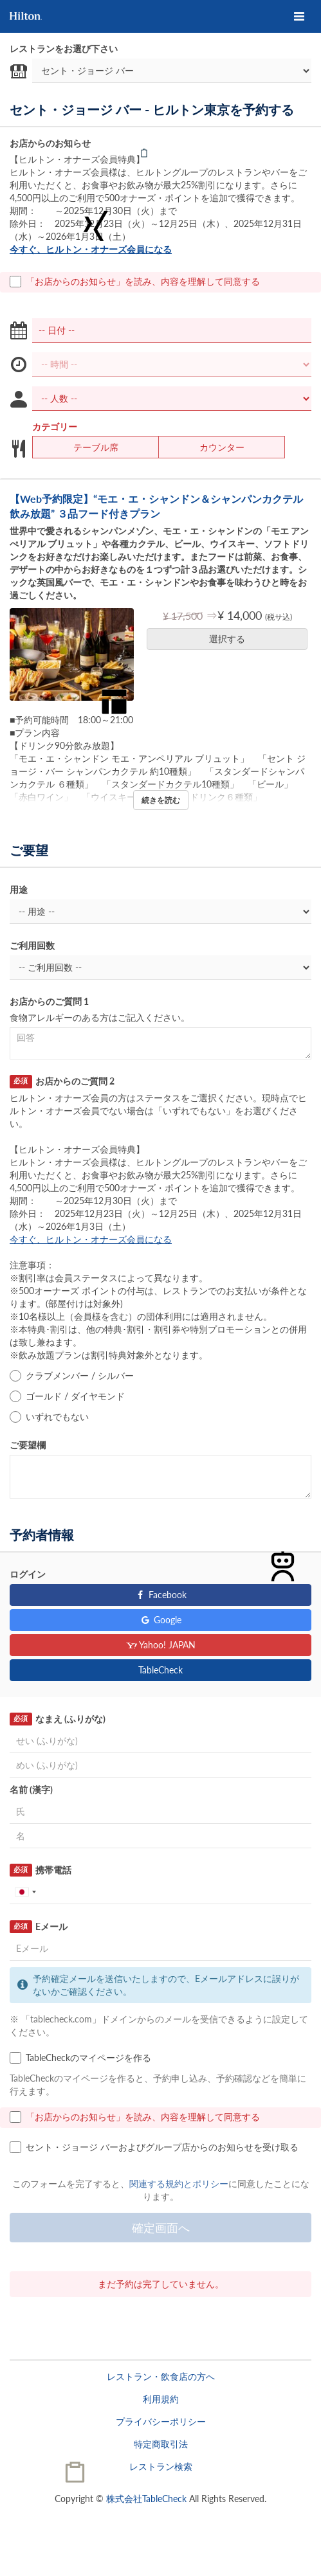 The height and width of the screenshot is (2576, 321). I want to click on access AI assistant or chatbot feature, so click(282, 1567).